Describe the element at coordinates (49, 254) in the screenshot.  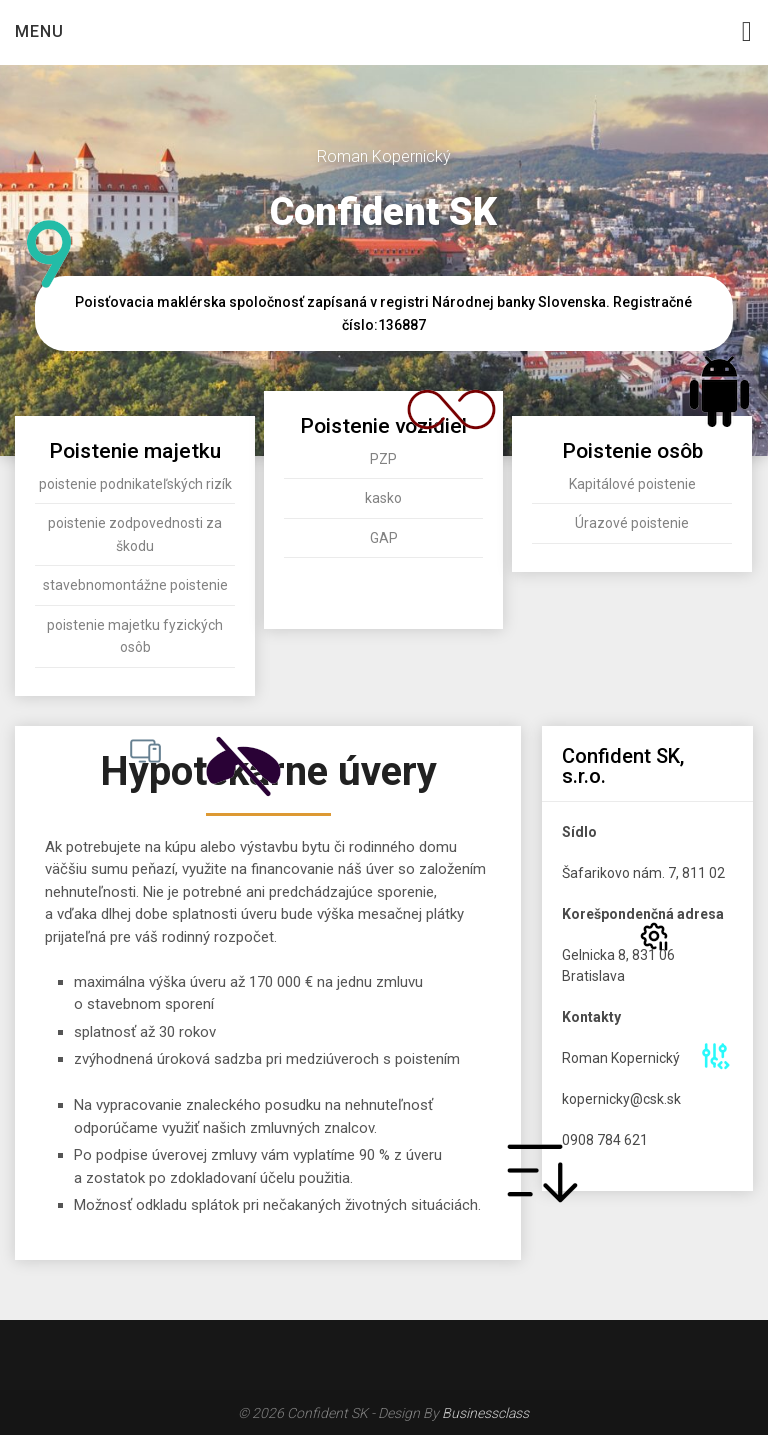
I see `indicates the number nine in a list or sequence` at that location.